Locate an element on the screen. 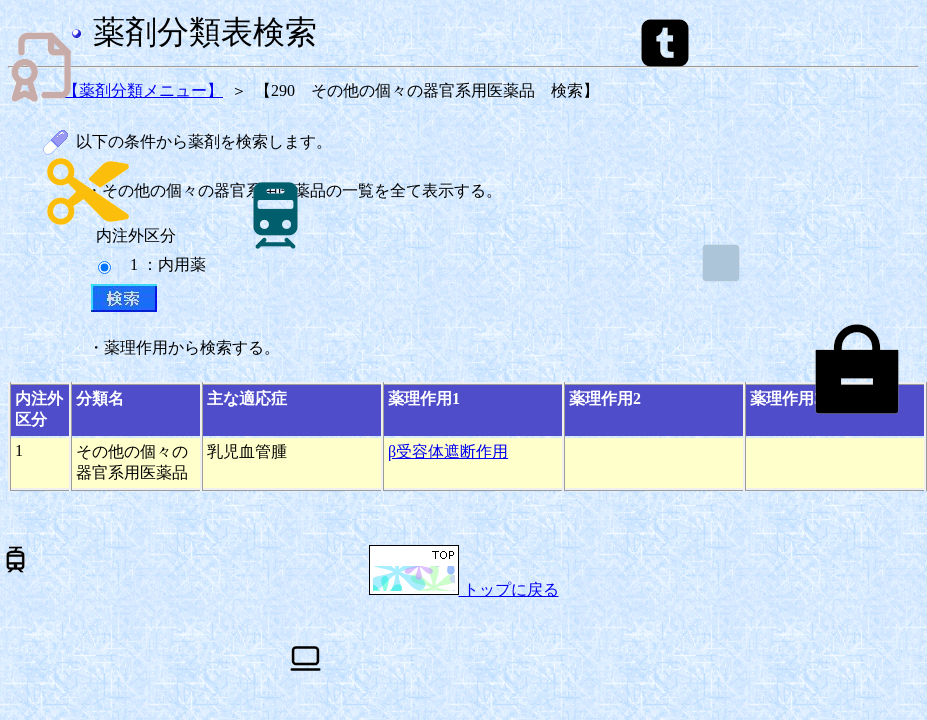 This screenshot has width=927, height=720. switch to desktop view is located at coordinates (305, 658).